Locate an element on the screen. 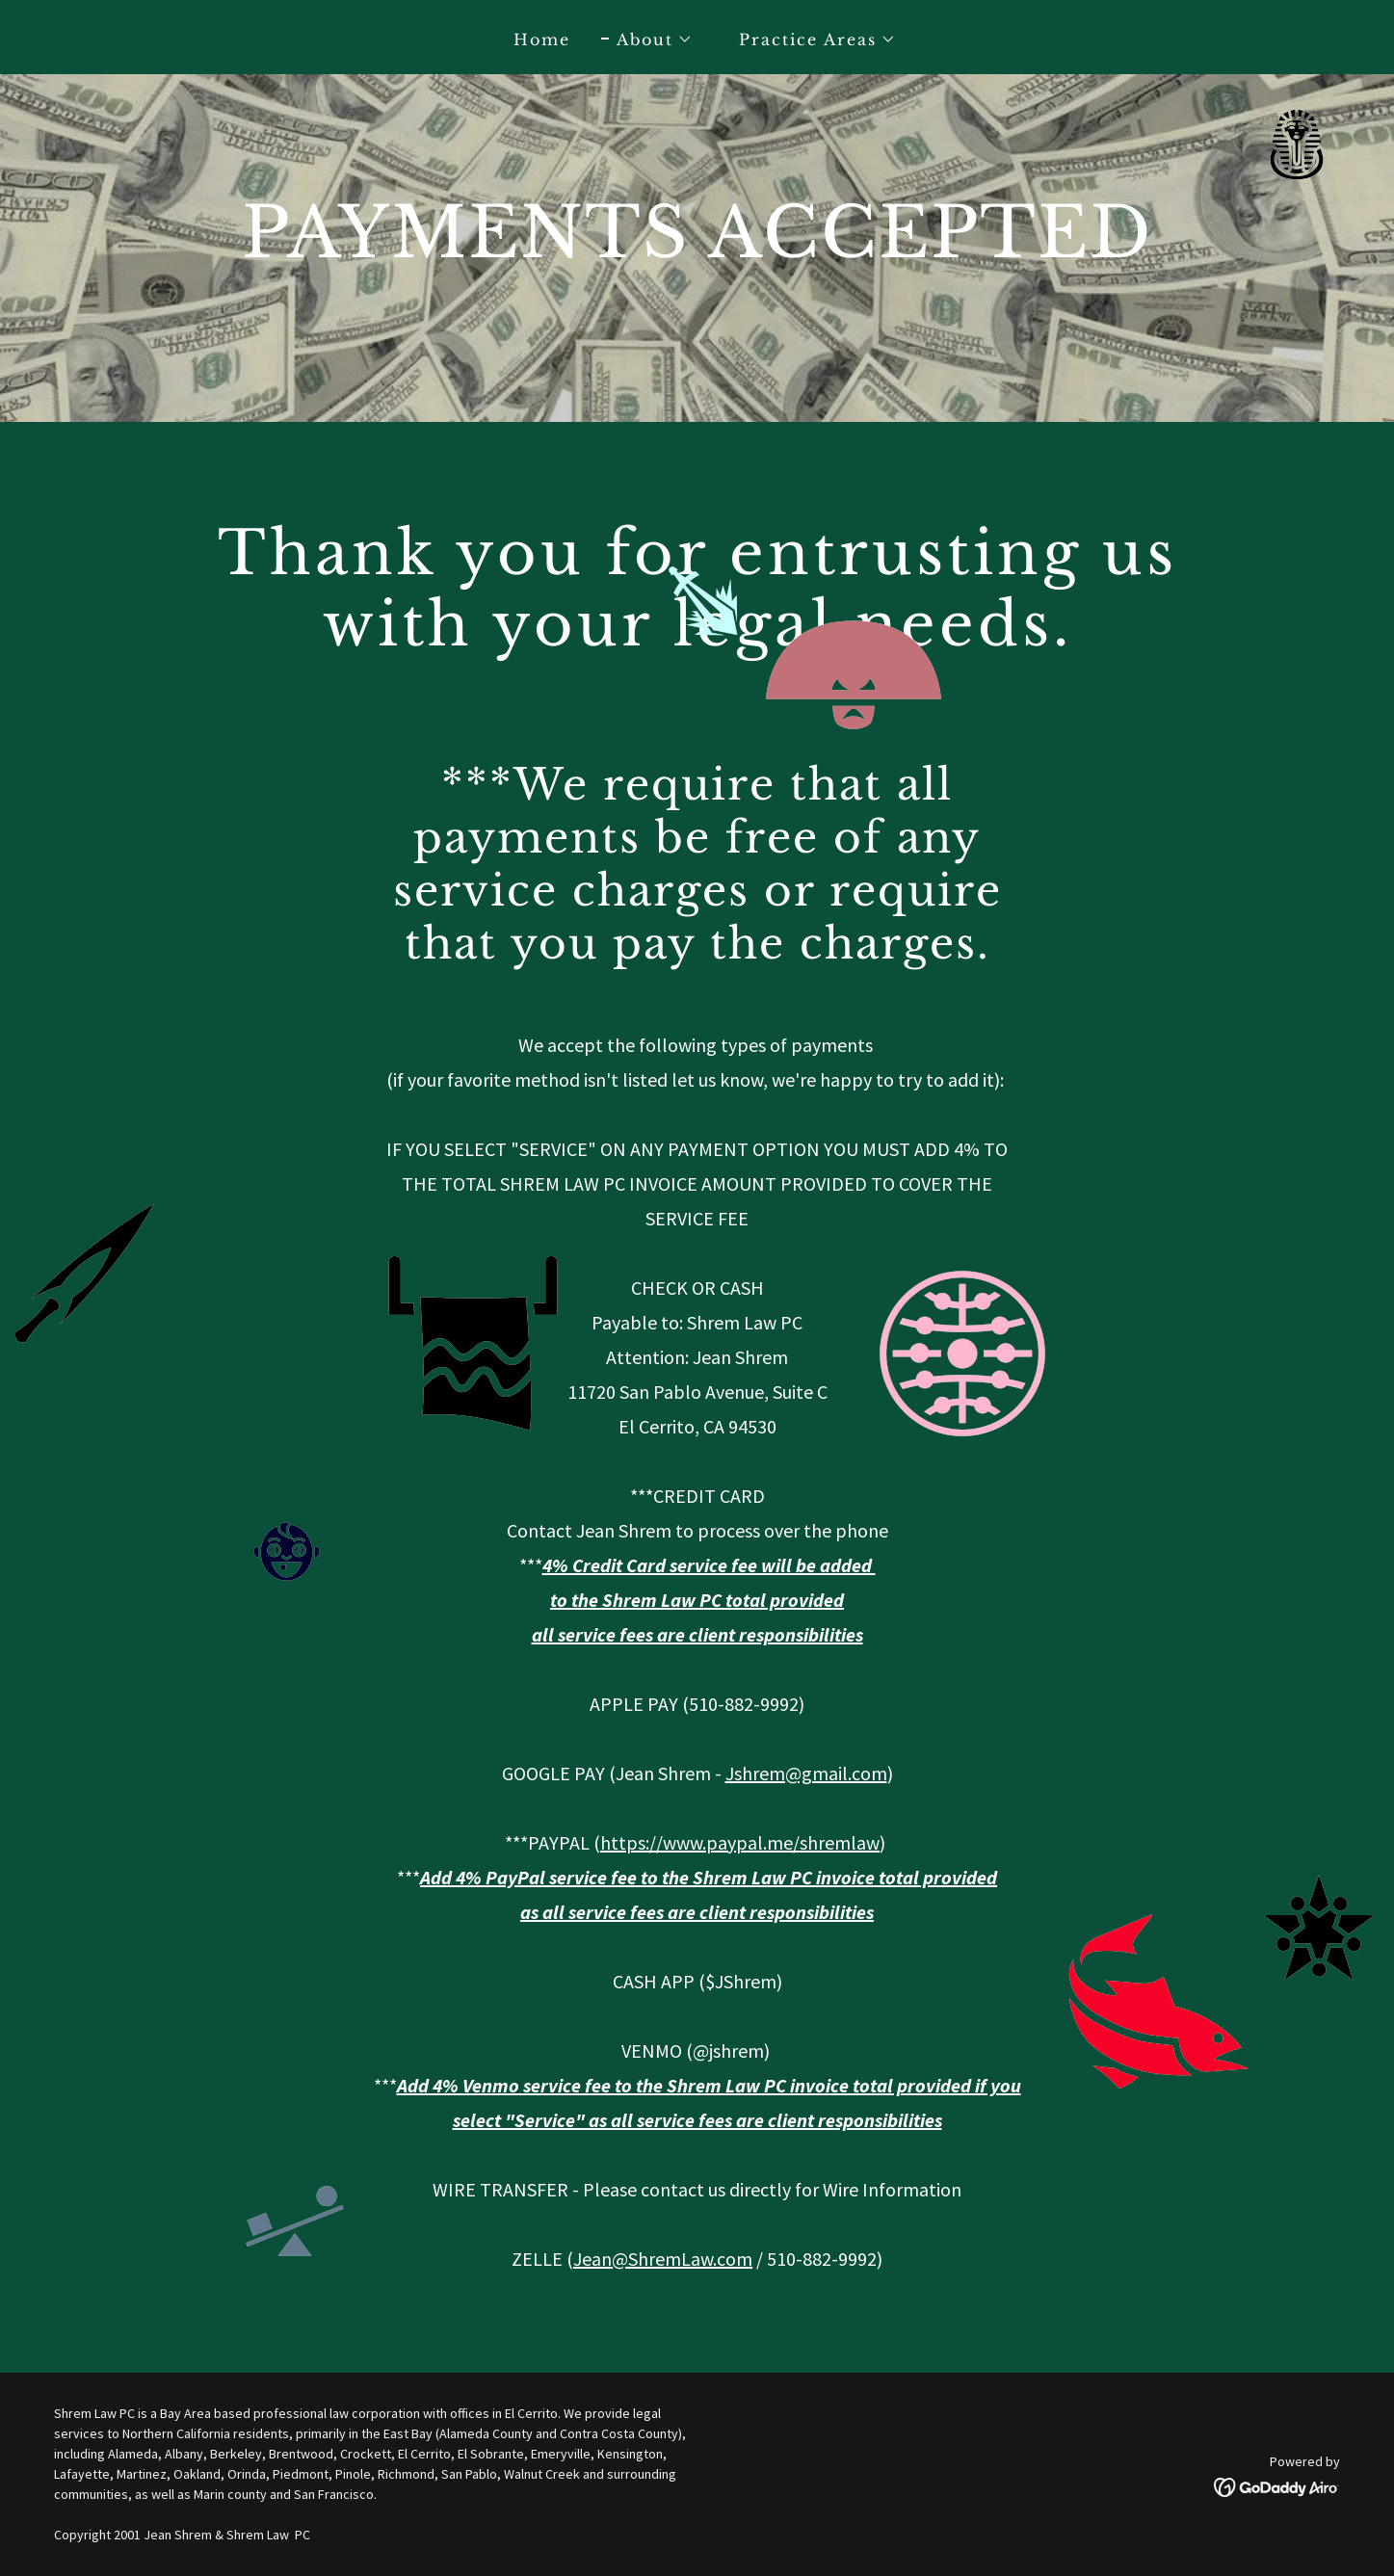 This screenshot has height=2576, width=1394. access ancient egypt themed content is located at coordinates (1297, 145).